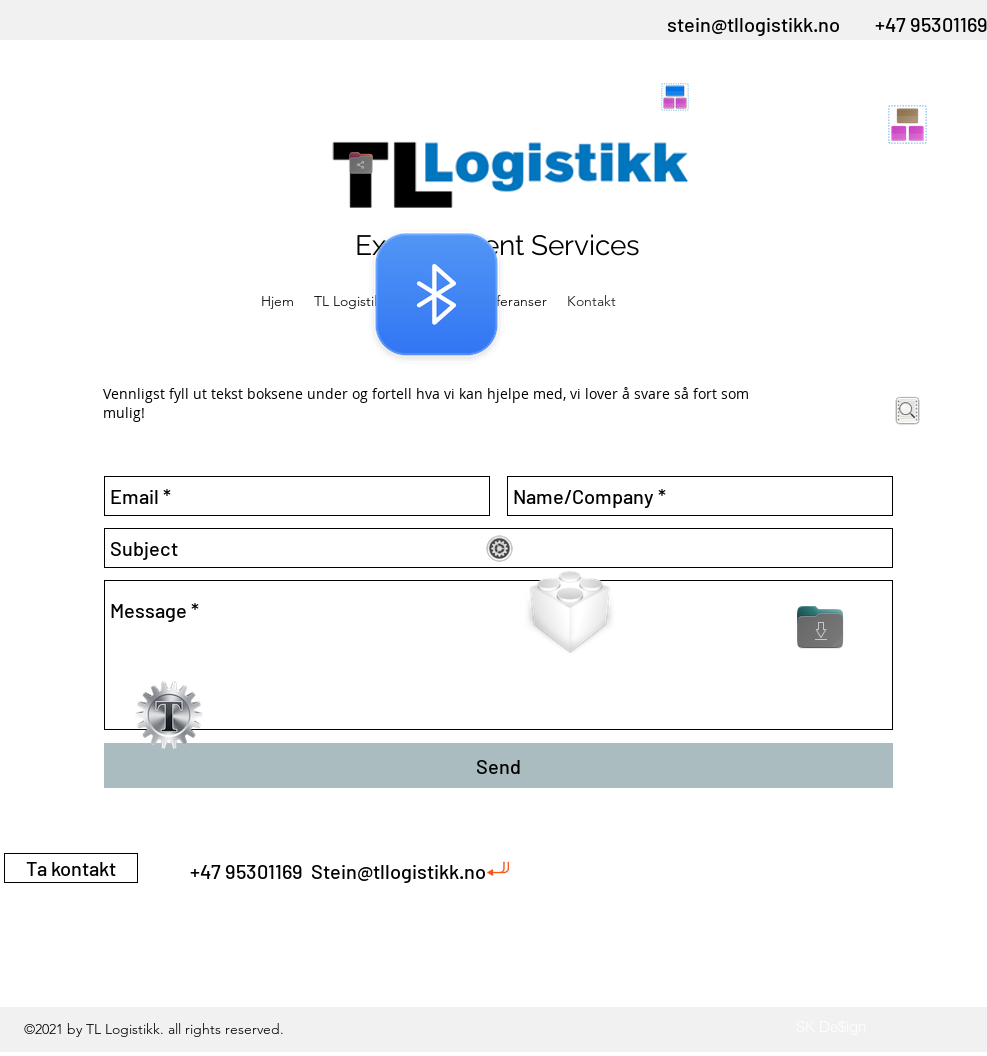  What do you see at coordinates (169, 715) in the screenshot?
I see `access text behavior settings in iMovie` at bounding box center [169, 715].